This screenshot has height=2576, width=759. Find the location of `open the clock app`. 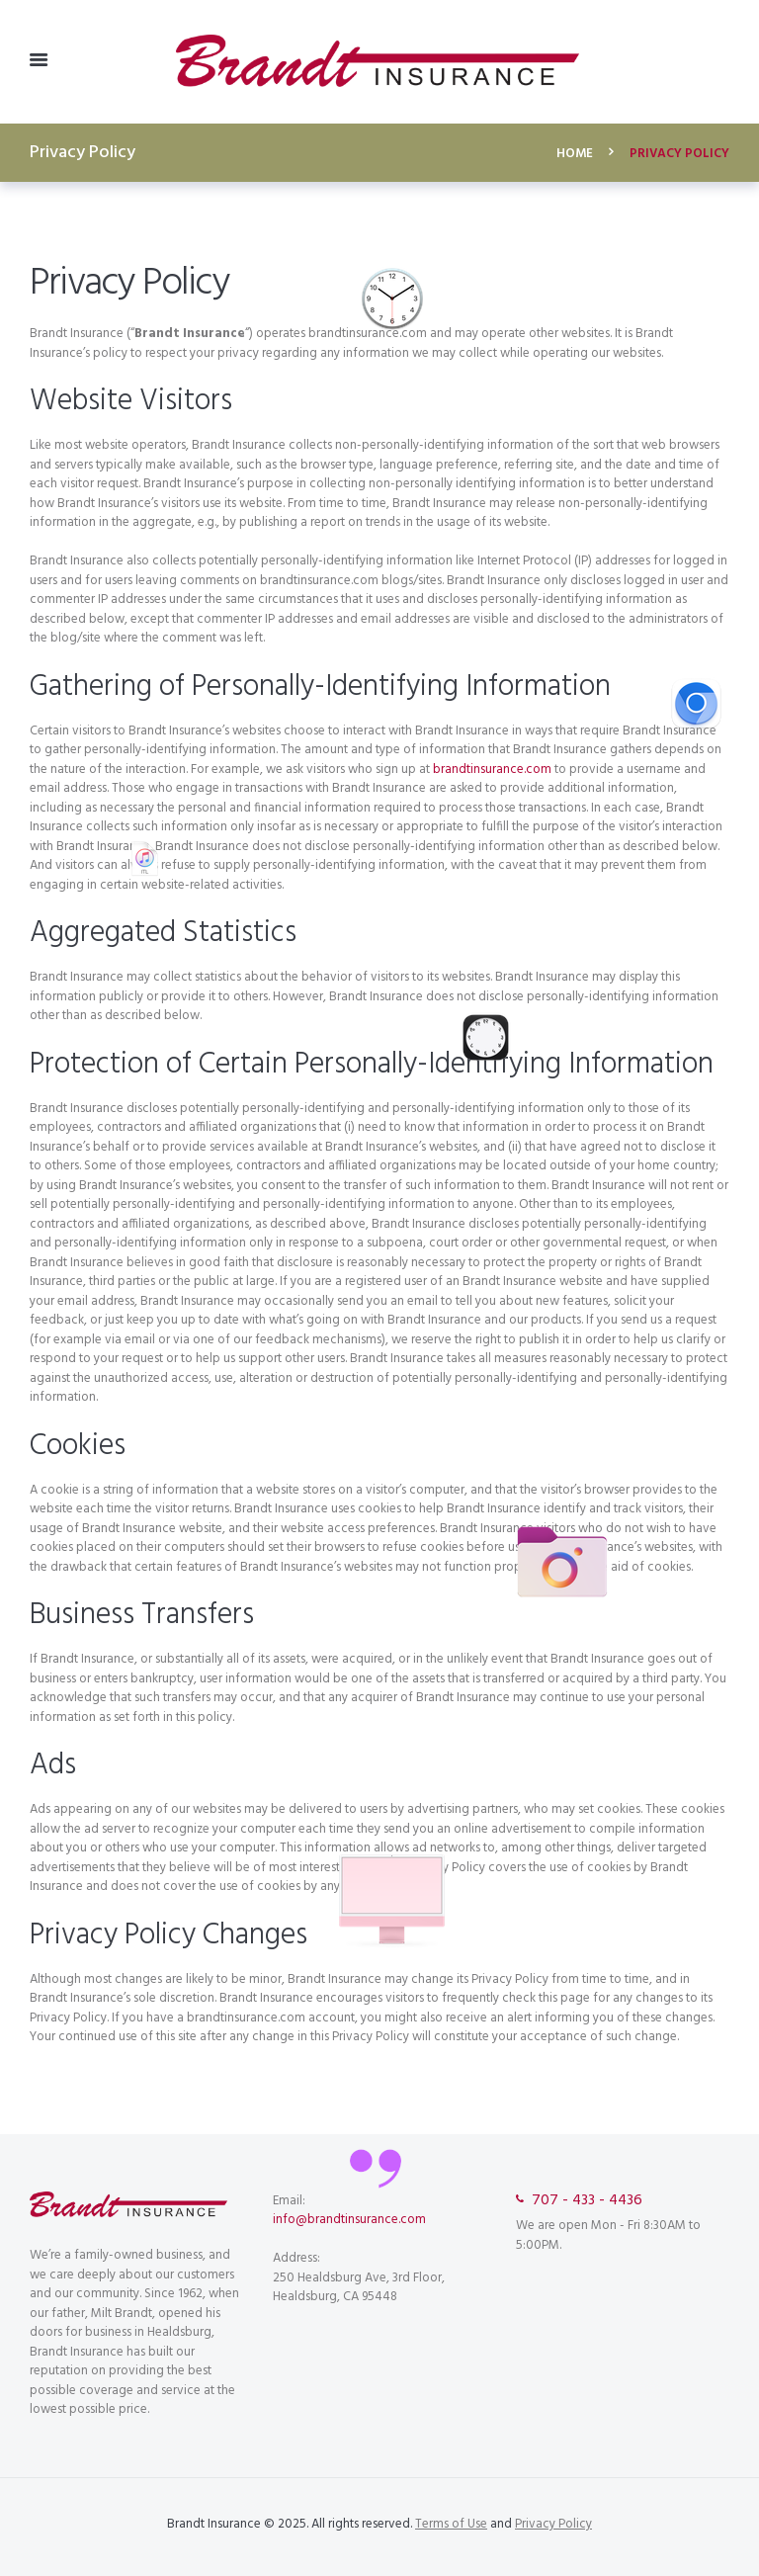

open the clock app is located at coordinates (485, 1037).